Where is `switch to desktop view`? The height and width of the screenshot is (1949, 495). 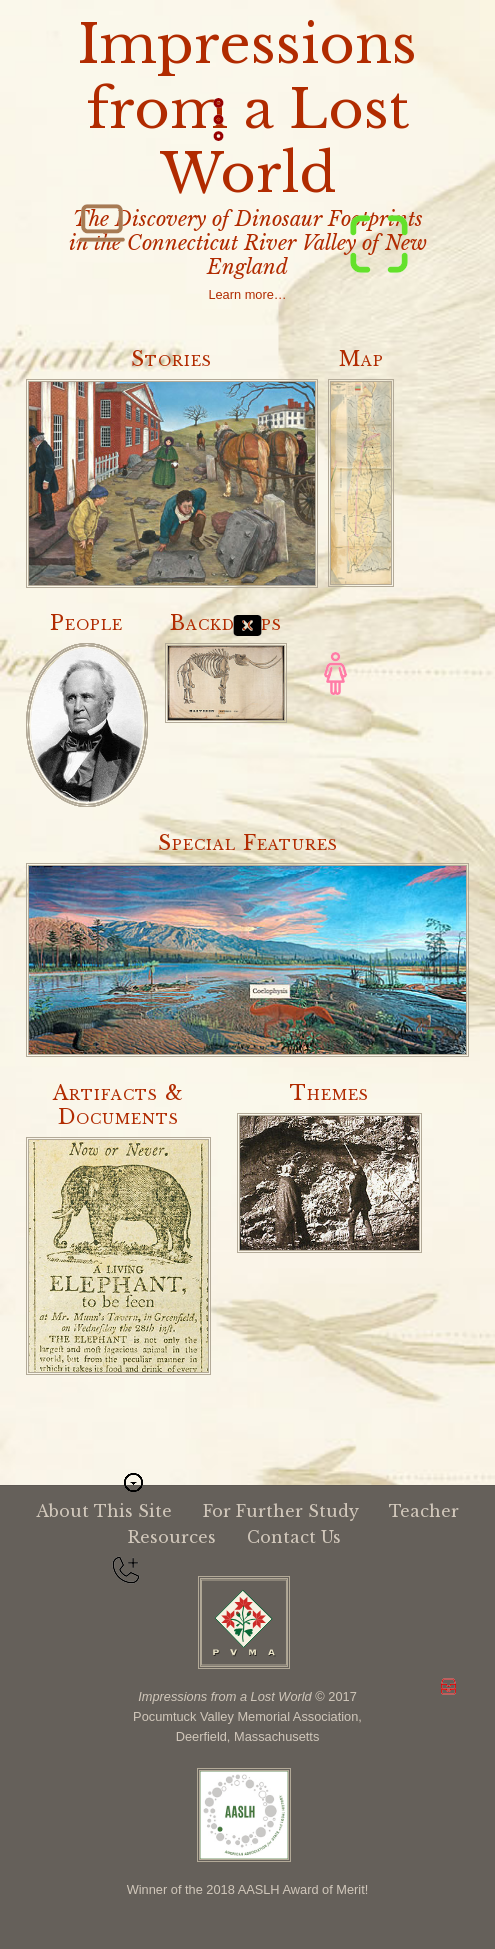
switch to desktop view is located at coordinates (102, 223).